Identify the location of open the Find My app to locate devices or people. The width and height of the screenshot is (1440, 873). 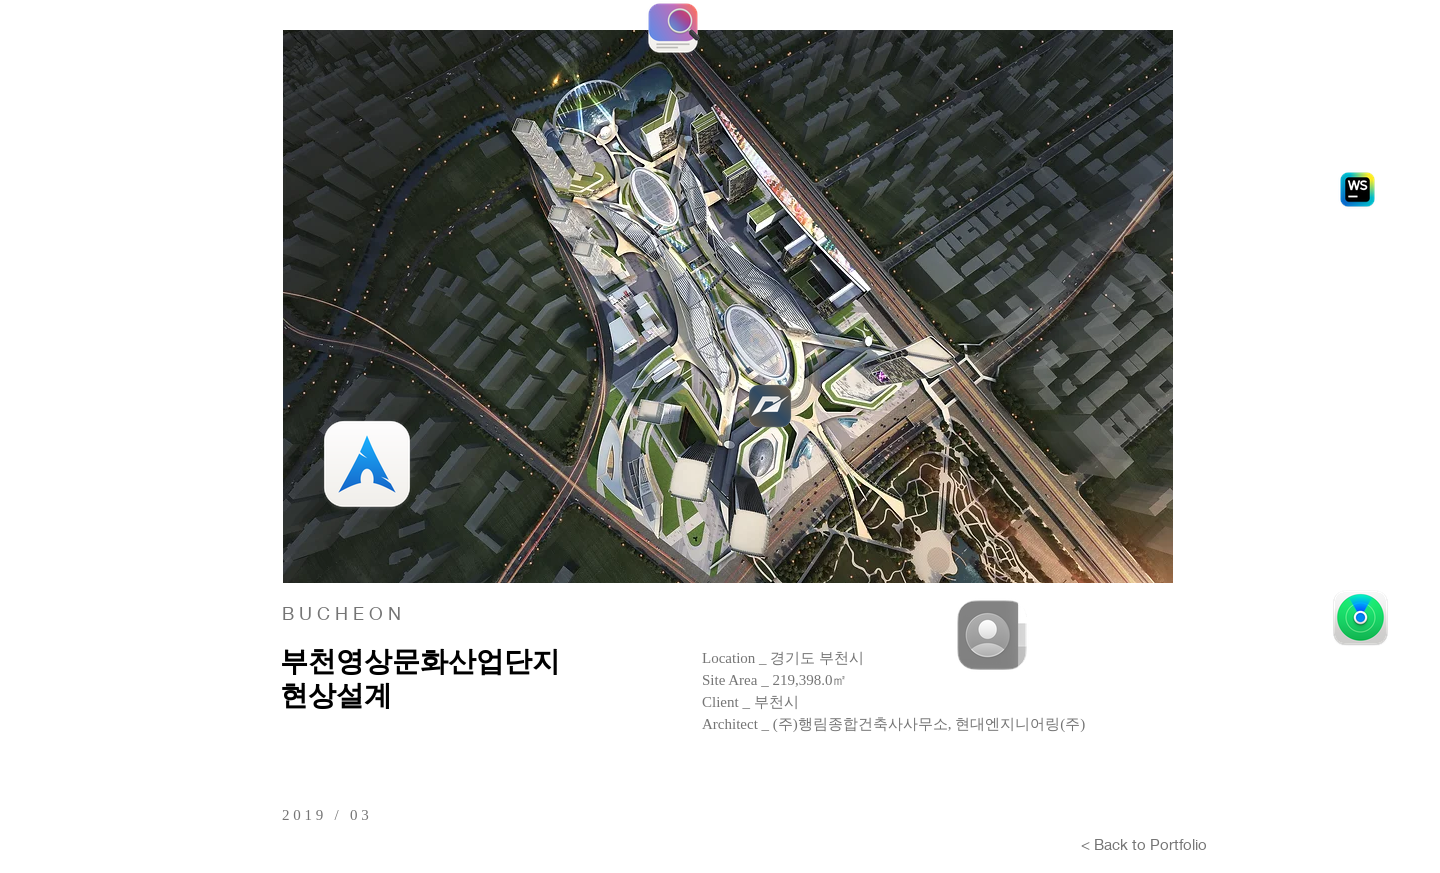
(1360, 617).